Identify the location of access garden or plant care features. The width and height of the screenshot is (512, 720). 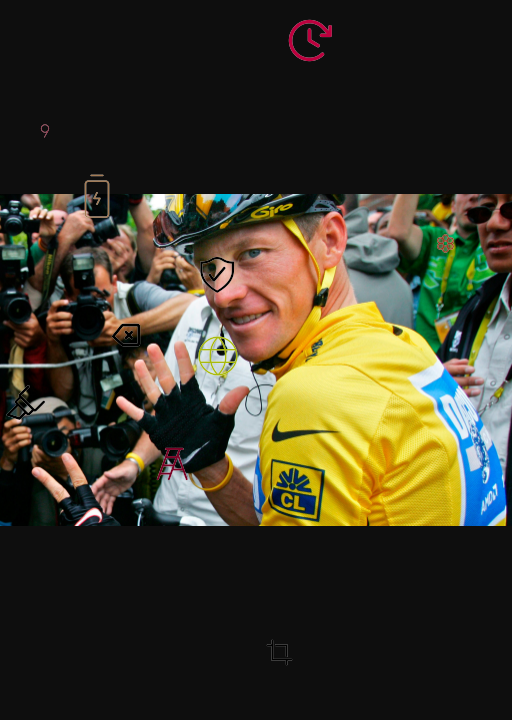
(445, 243).